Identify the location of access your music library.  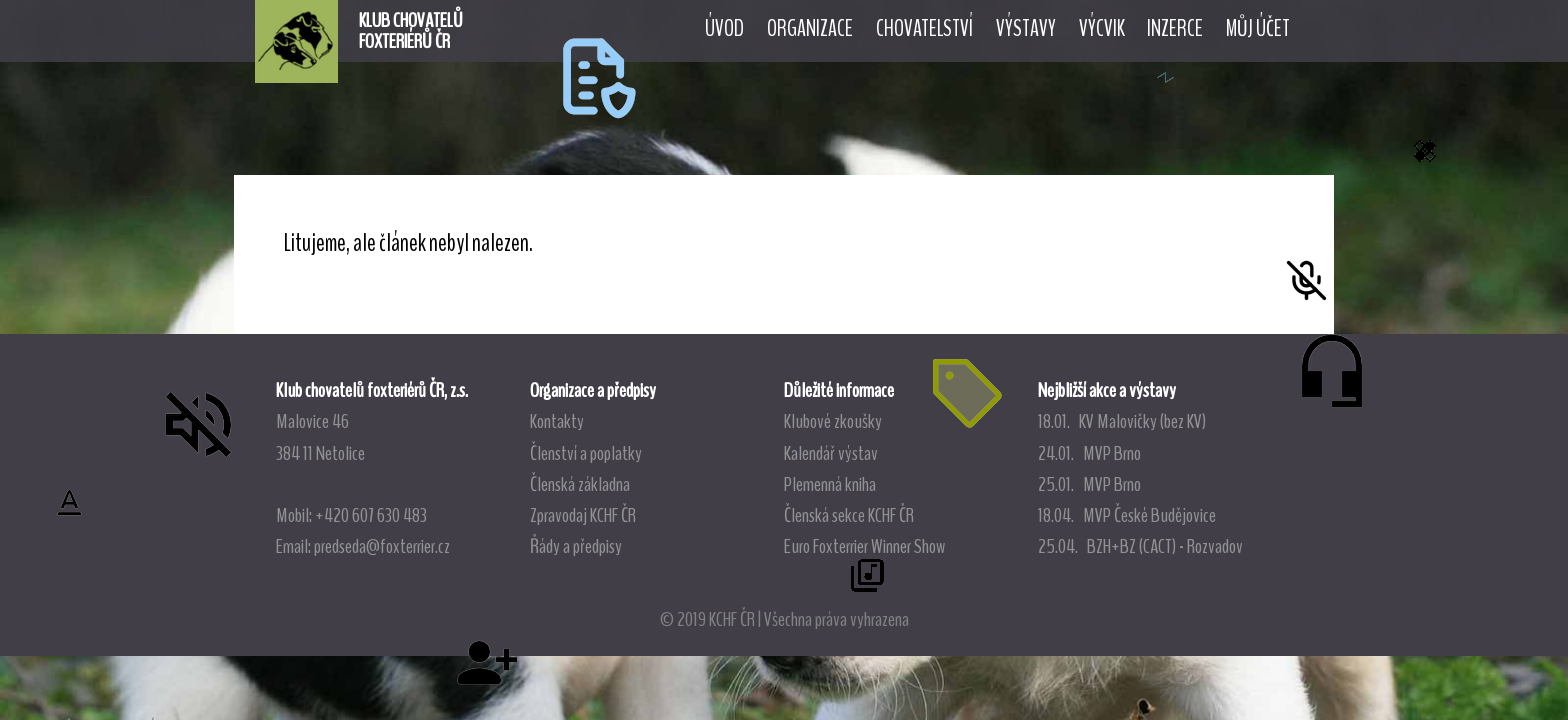
(867, 575).